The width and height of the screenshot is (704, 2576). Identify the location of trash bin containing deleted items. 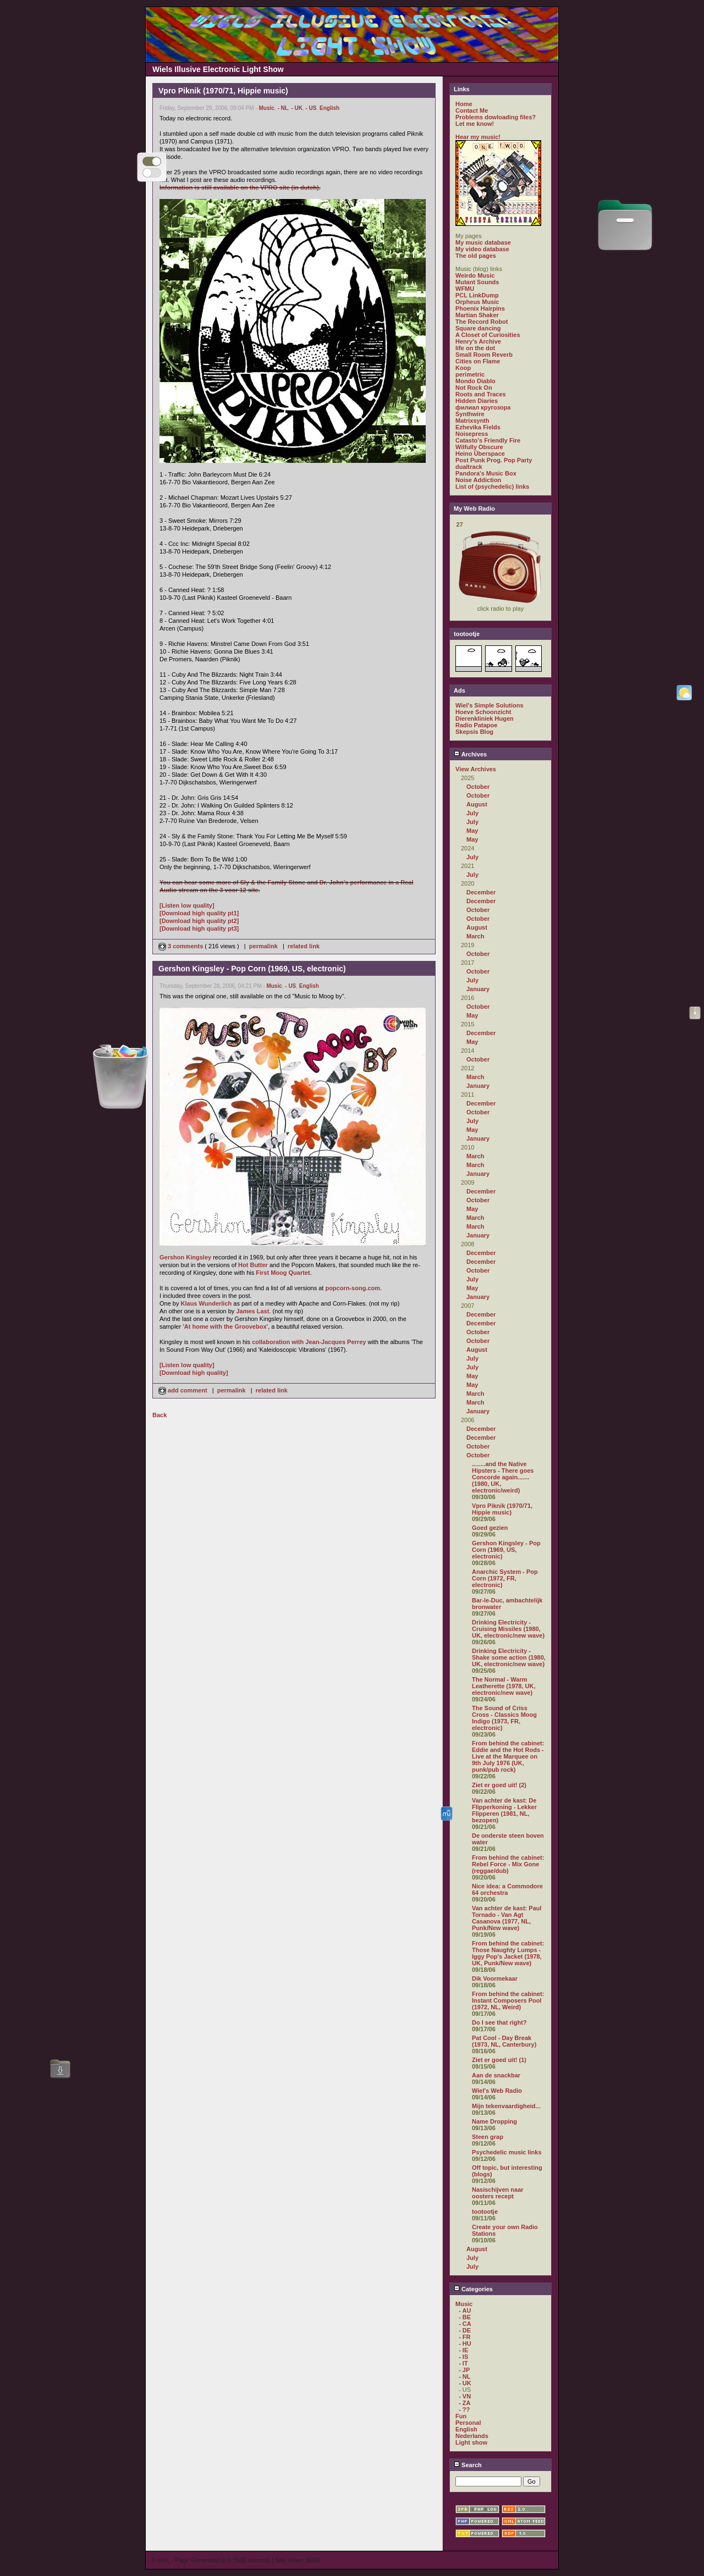
(120, 1077).